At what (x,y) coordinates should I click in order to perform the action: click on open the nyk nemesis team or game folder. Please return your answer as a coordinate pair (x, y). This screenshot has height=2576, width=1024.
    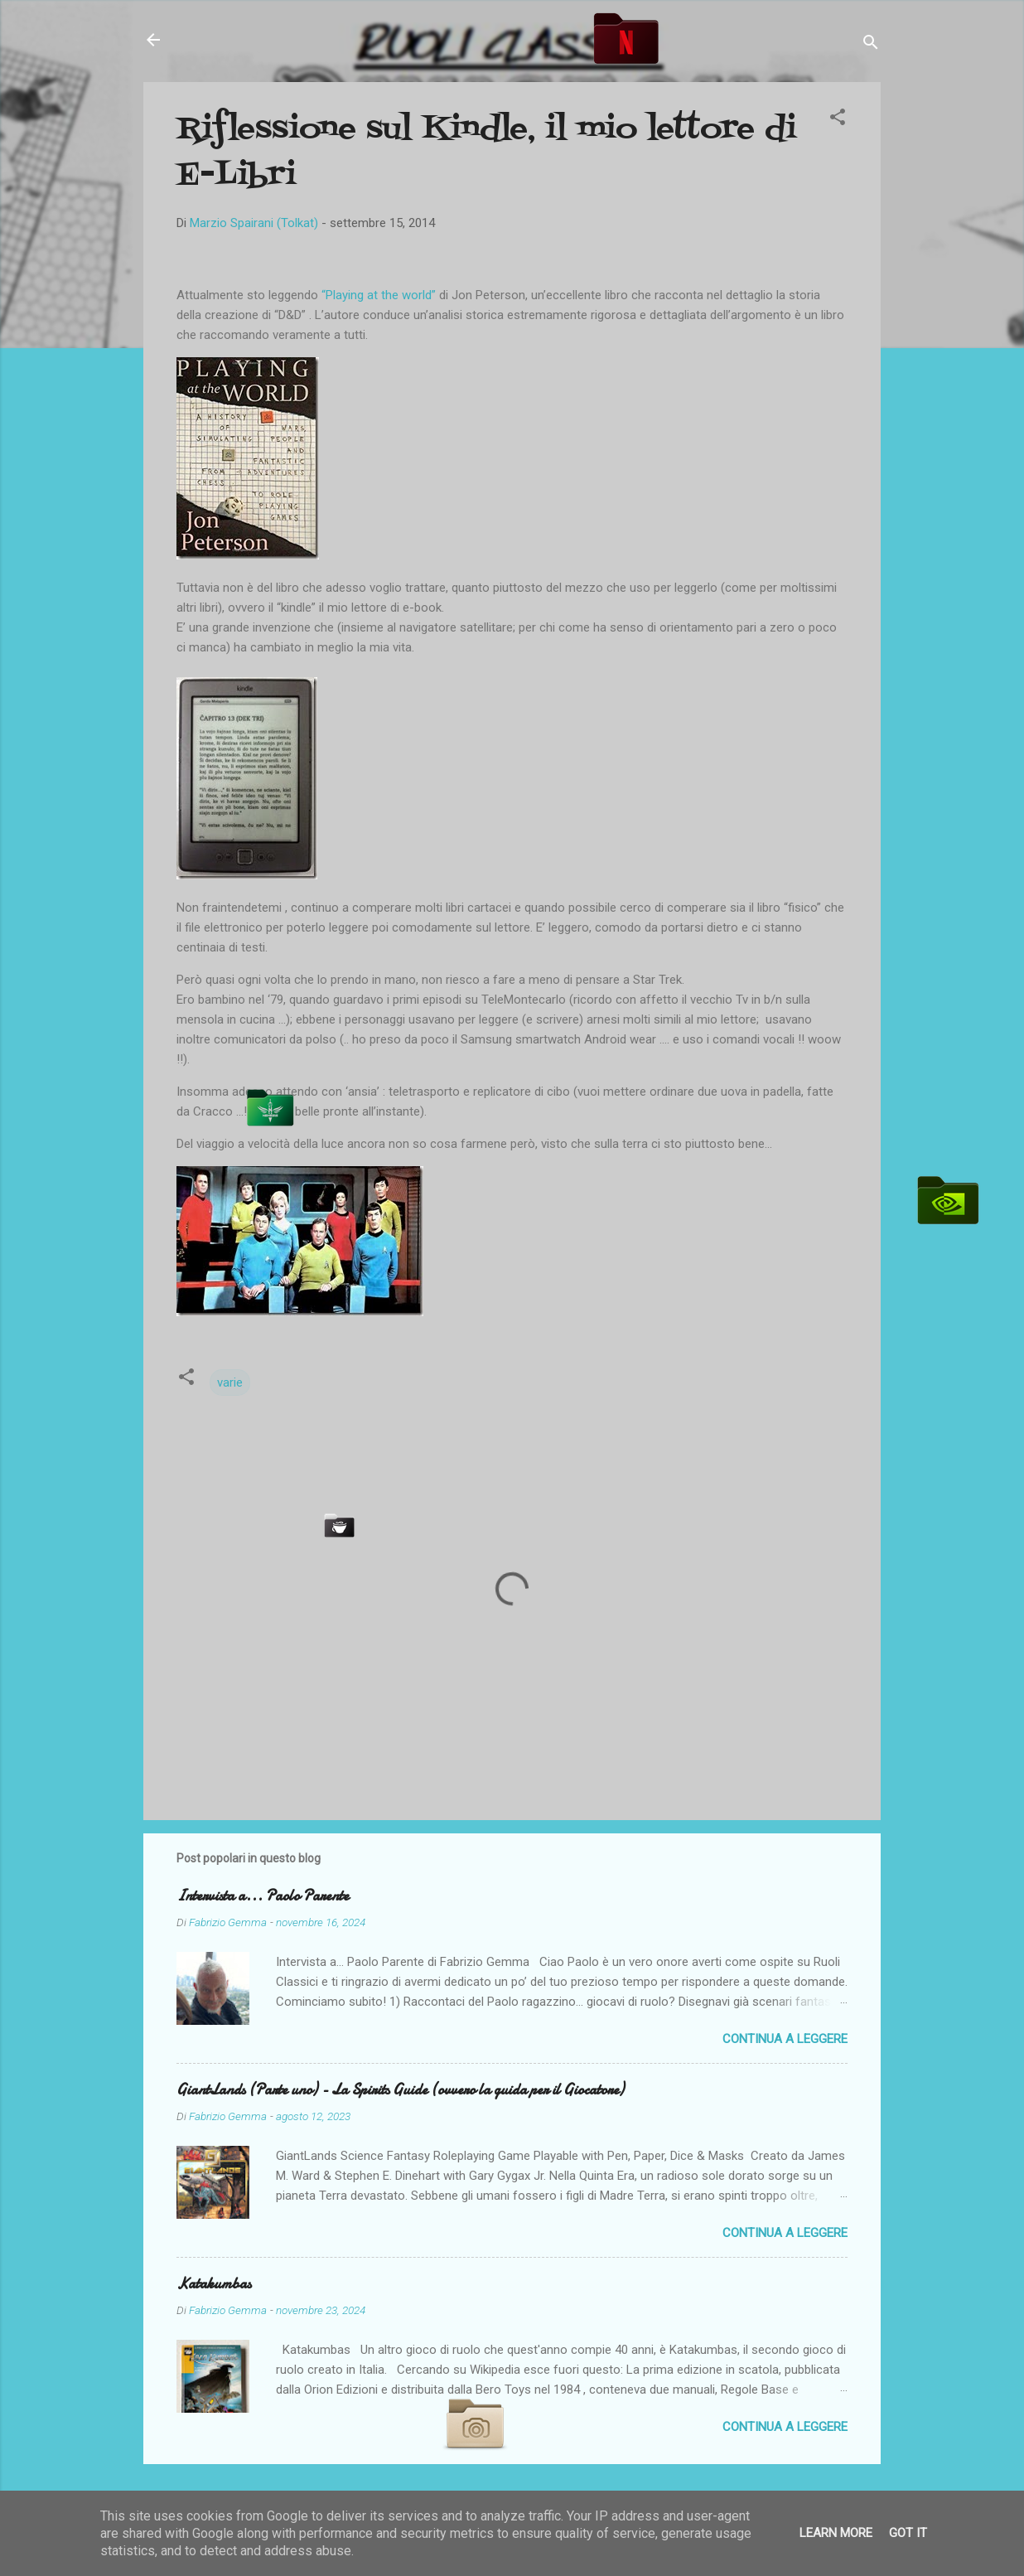
    Looking at the image, I should click on (270, 1109).